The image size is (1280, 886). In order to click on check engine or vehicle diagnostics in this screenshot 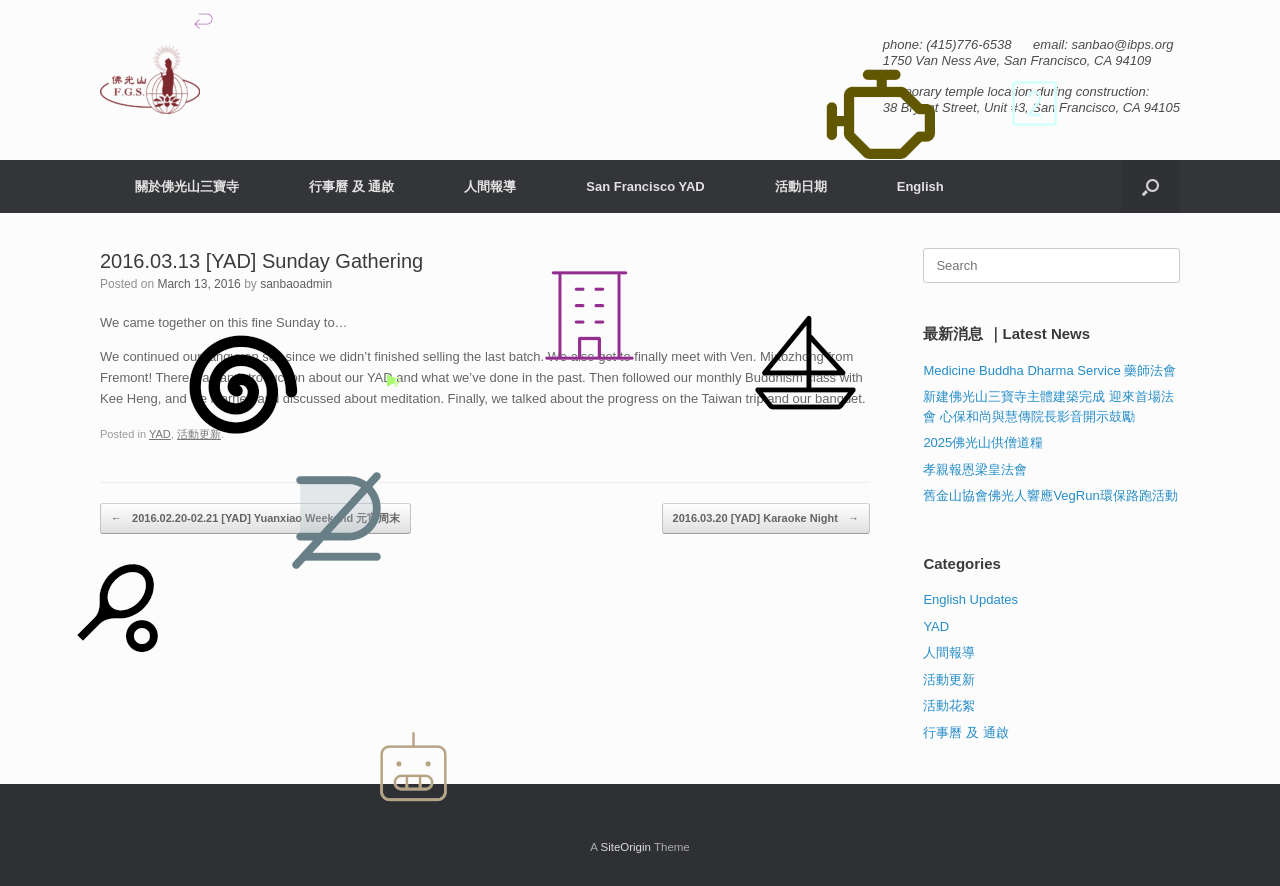, I will do `click(880, 116)`.